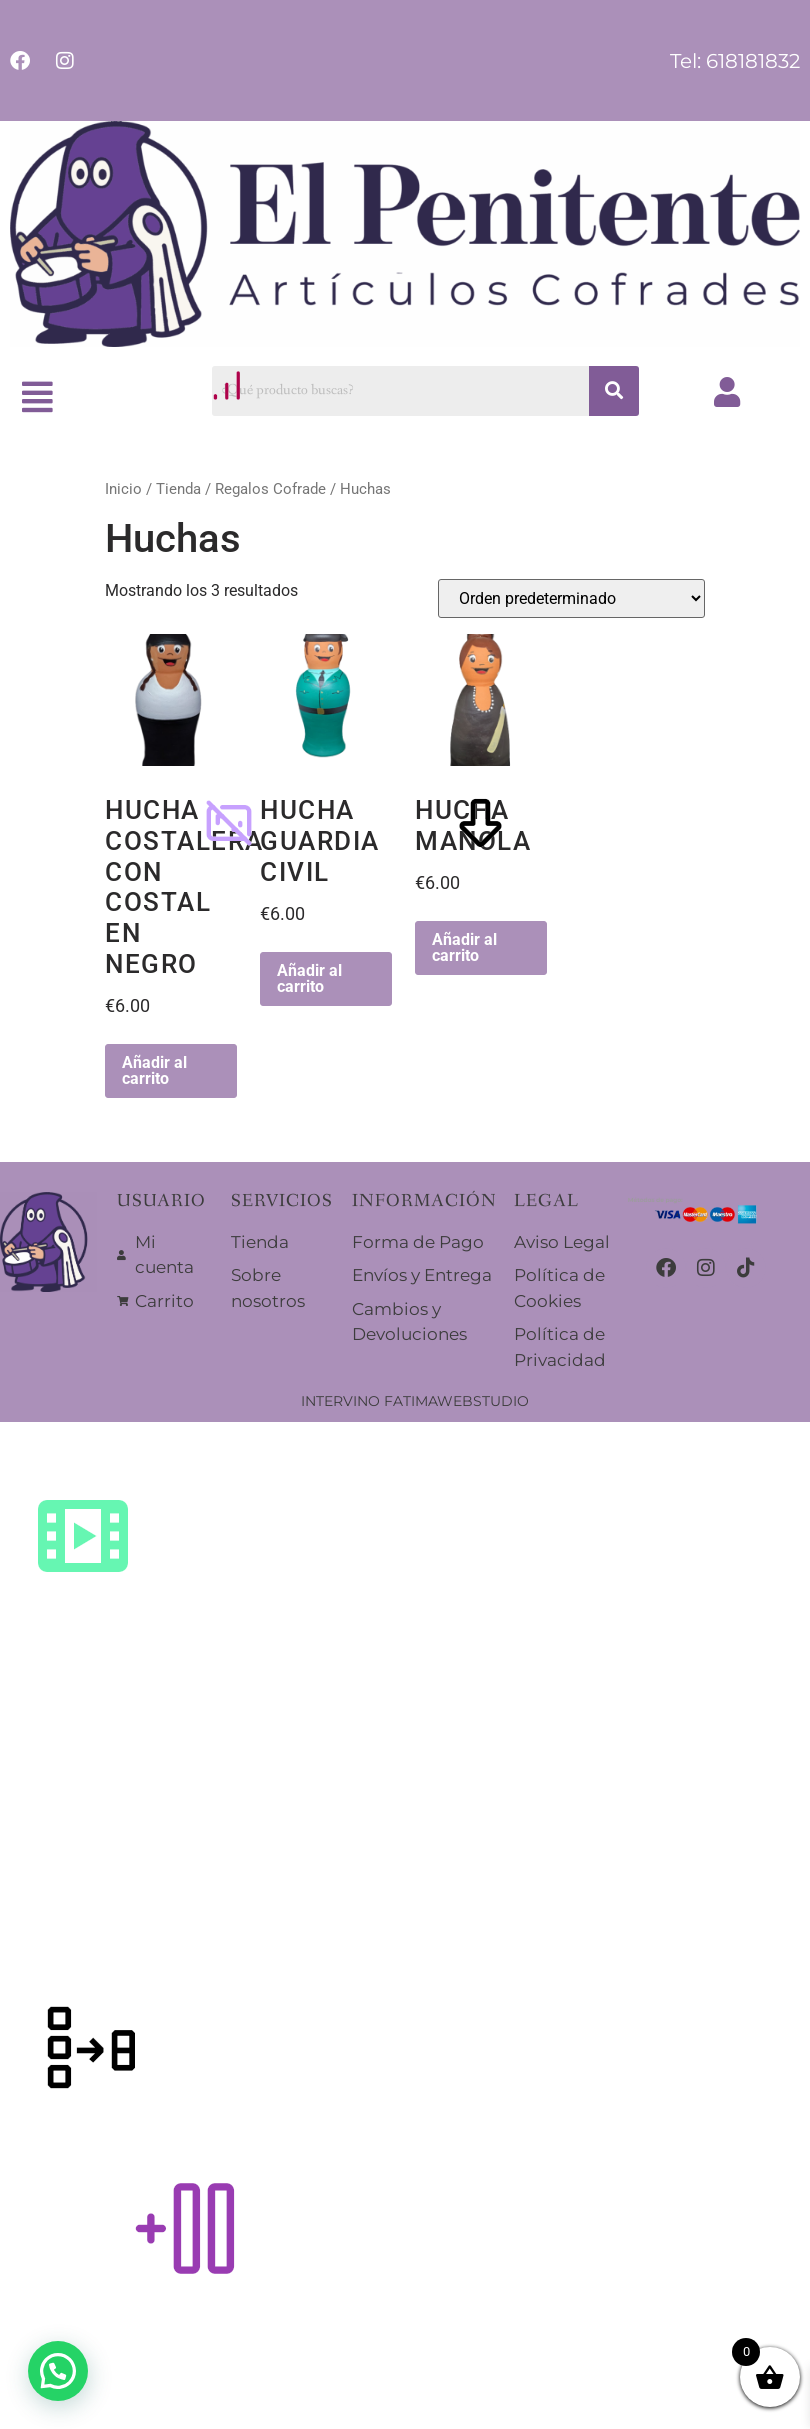 The width and height of the screenshot is (810, 2429). I want to click on indicates medium cellular signal strength, so click(240, 377).